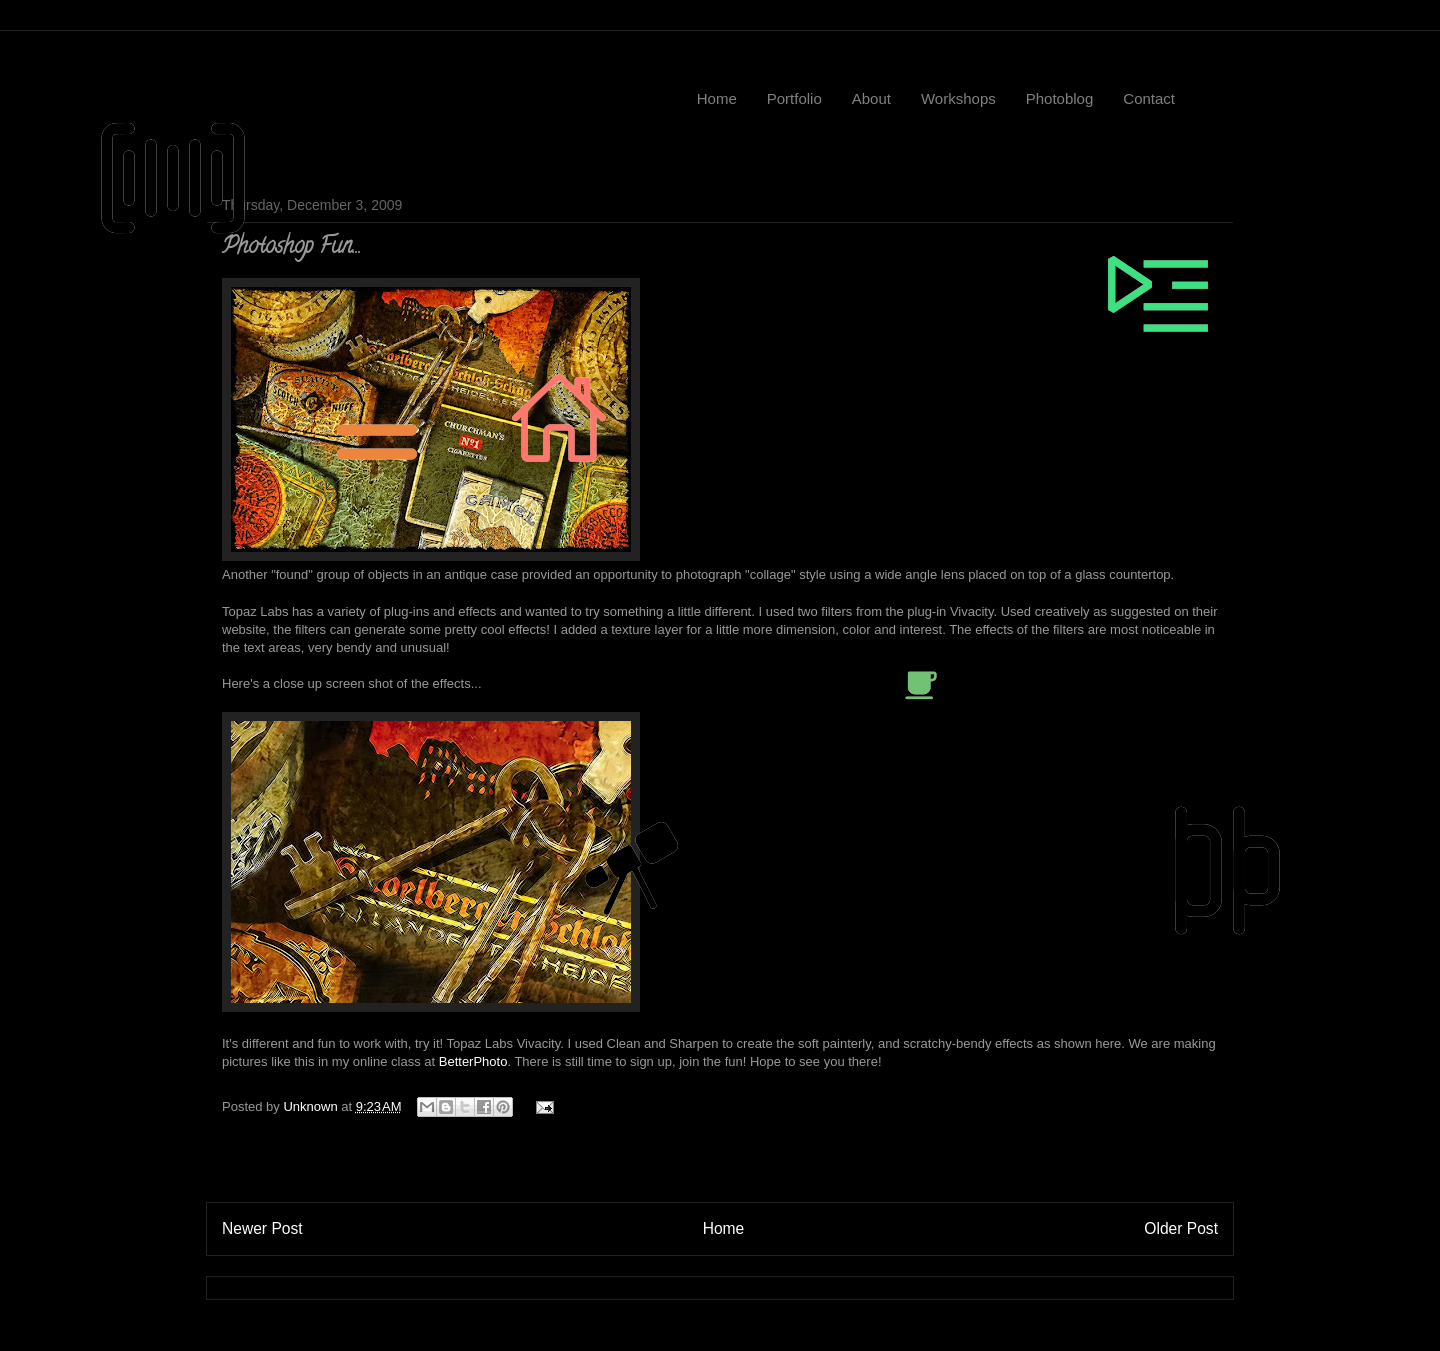 The height and width of the screenshot is (1351, 1440). What do you see at coordinates (559, 418) in the screenshot?
I see `navigate to home screen` at bounding box center [559, 418].